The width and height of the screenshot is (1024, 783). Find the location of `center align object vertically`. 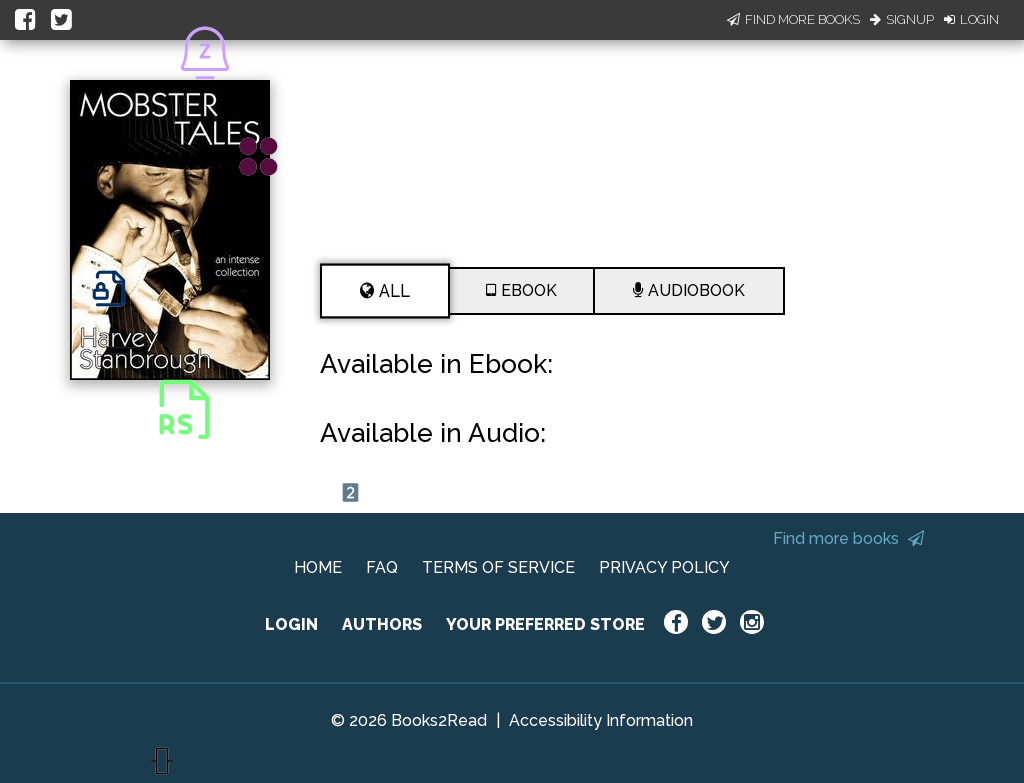

center align object vertically is located at coordinates (162, 761).